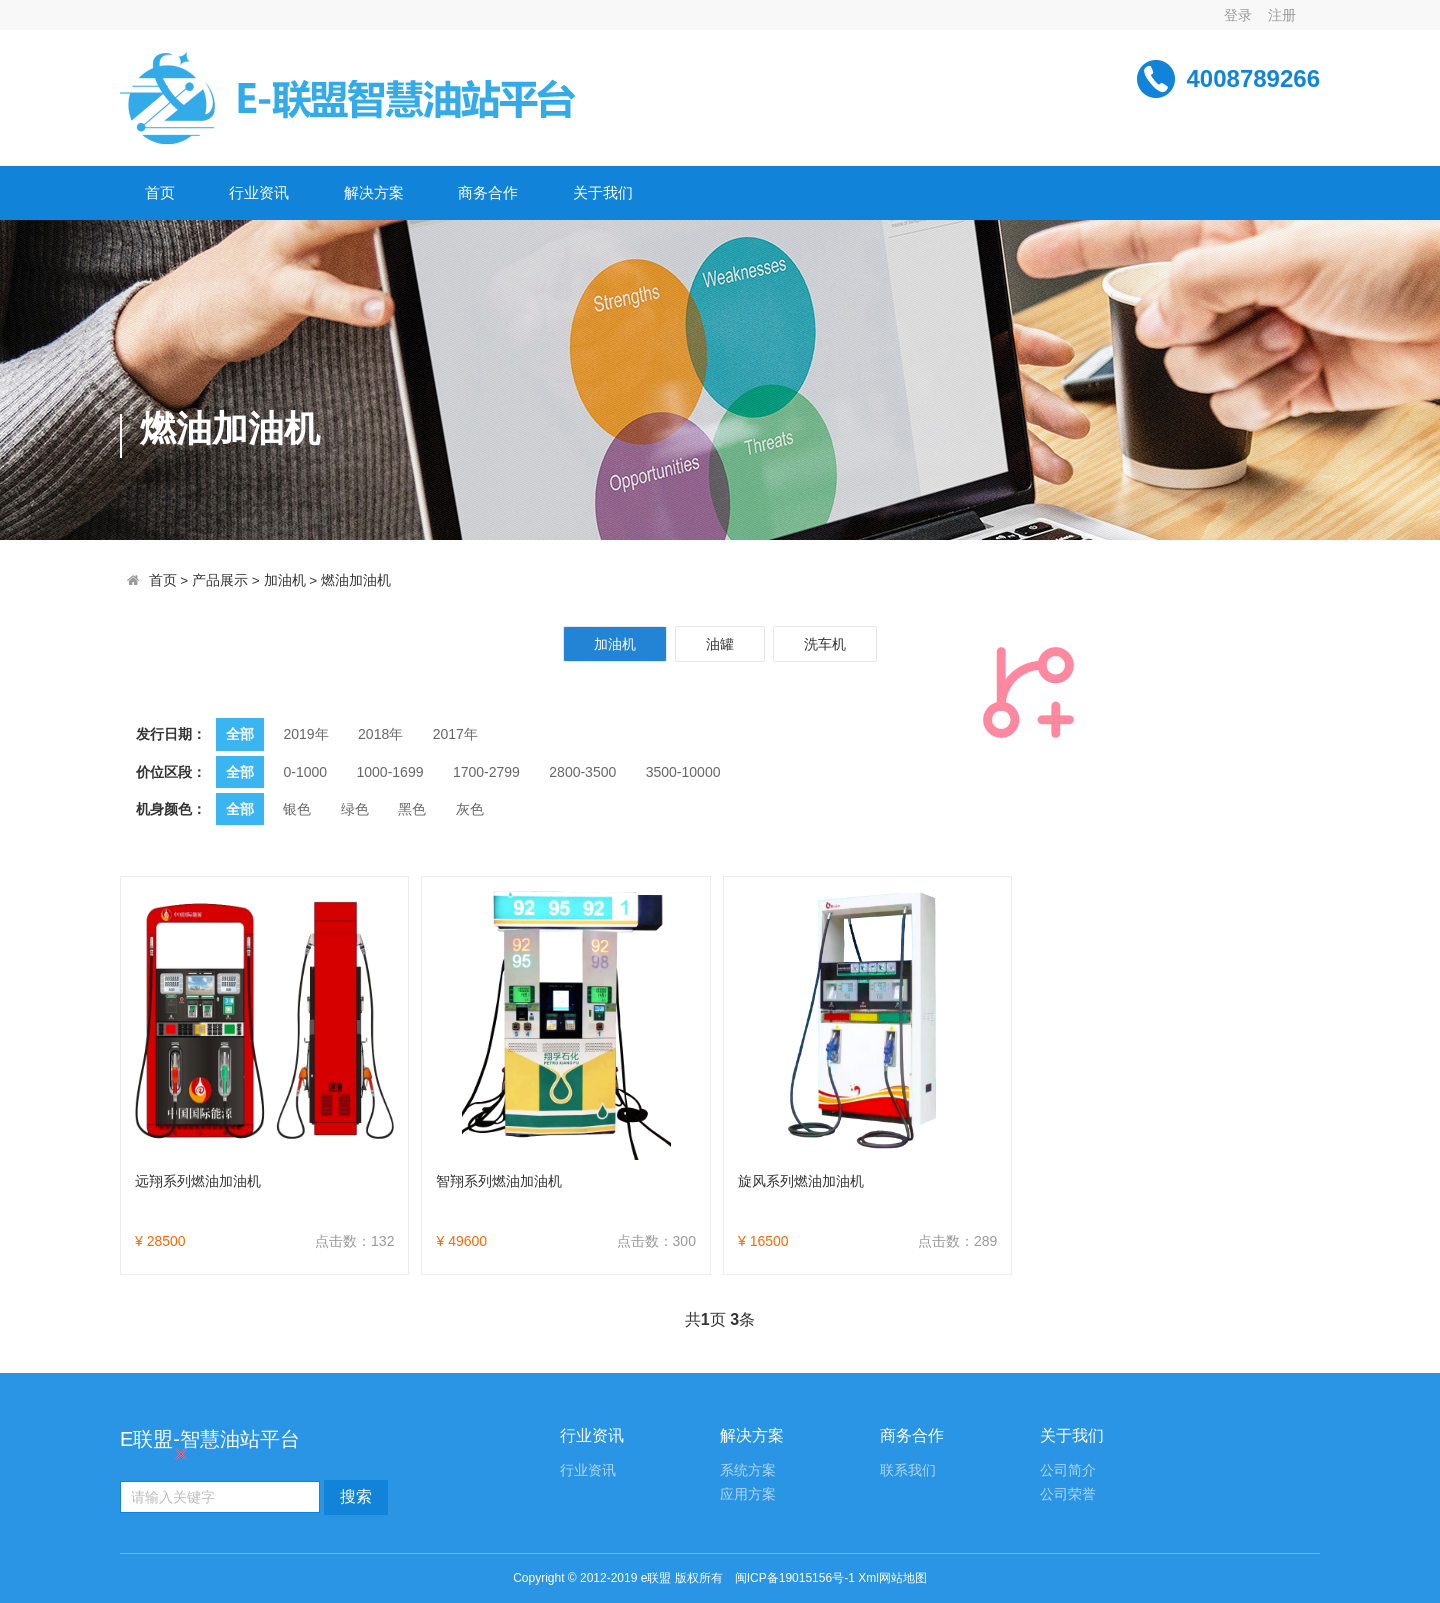 Image resolution: width=1440 pixels, height=1603 pixels. What do you see at coordinates (181, 1454) in the screenshot?
I see `close the current window or dialog` at bounding box center [181, 1454].